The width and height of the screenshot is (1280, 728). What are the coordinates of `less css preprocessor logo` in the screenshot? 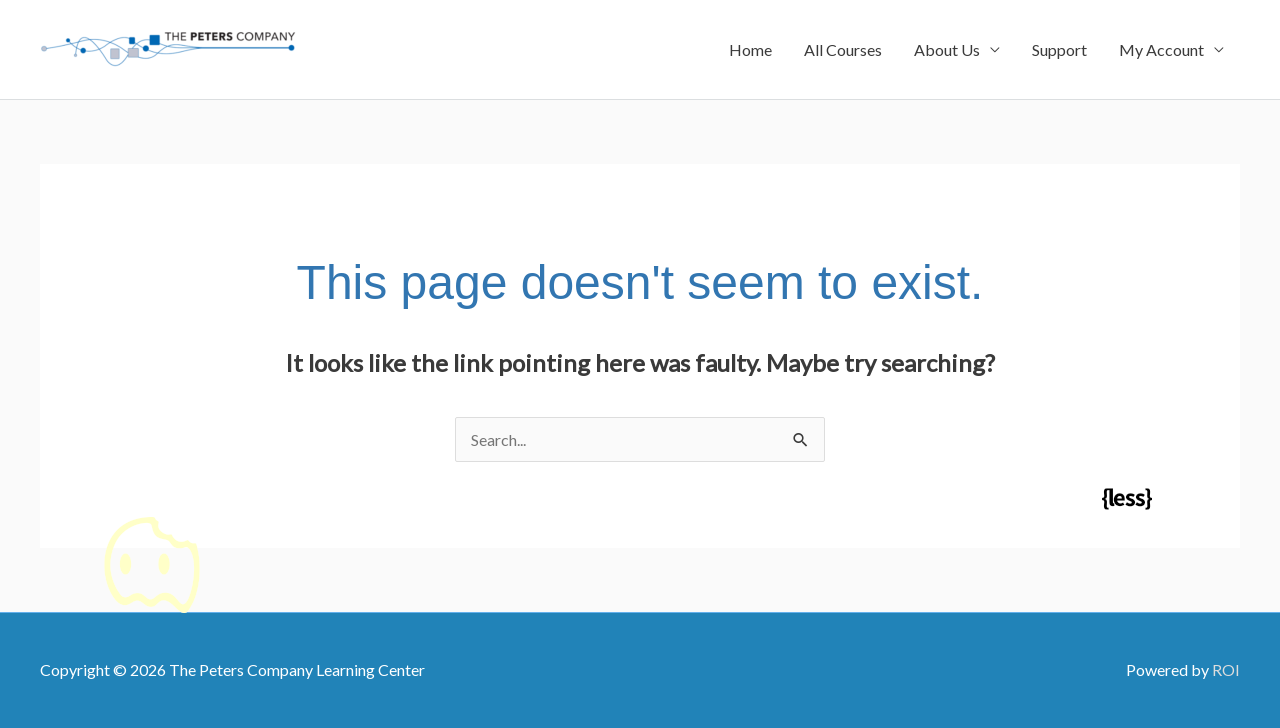 It's located at (1127, 499).